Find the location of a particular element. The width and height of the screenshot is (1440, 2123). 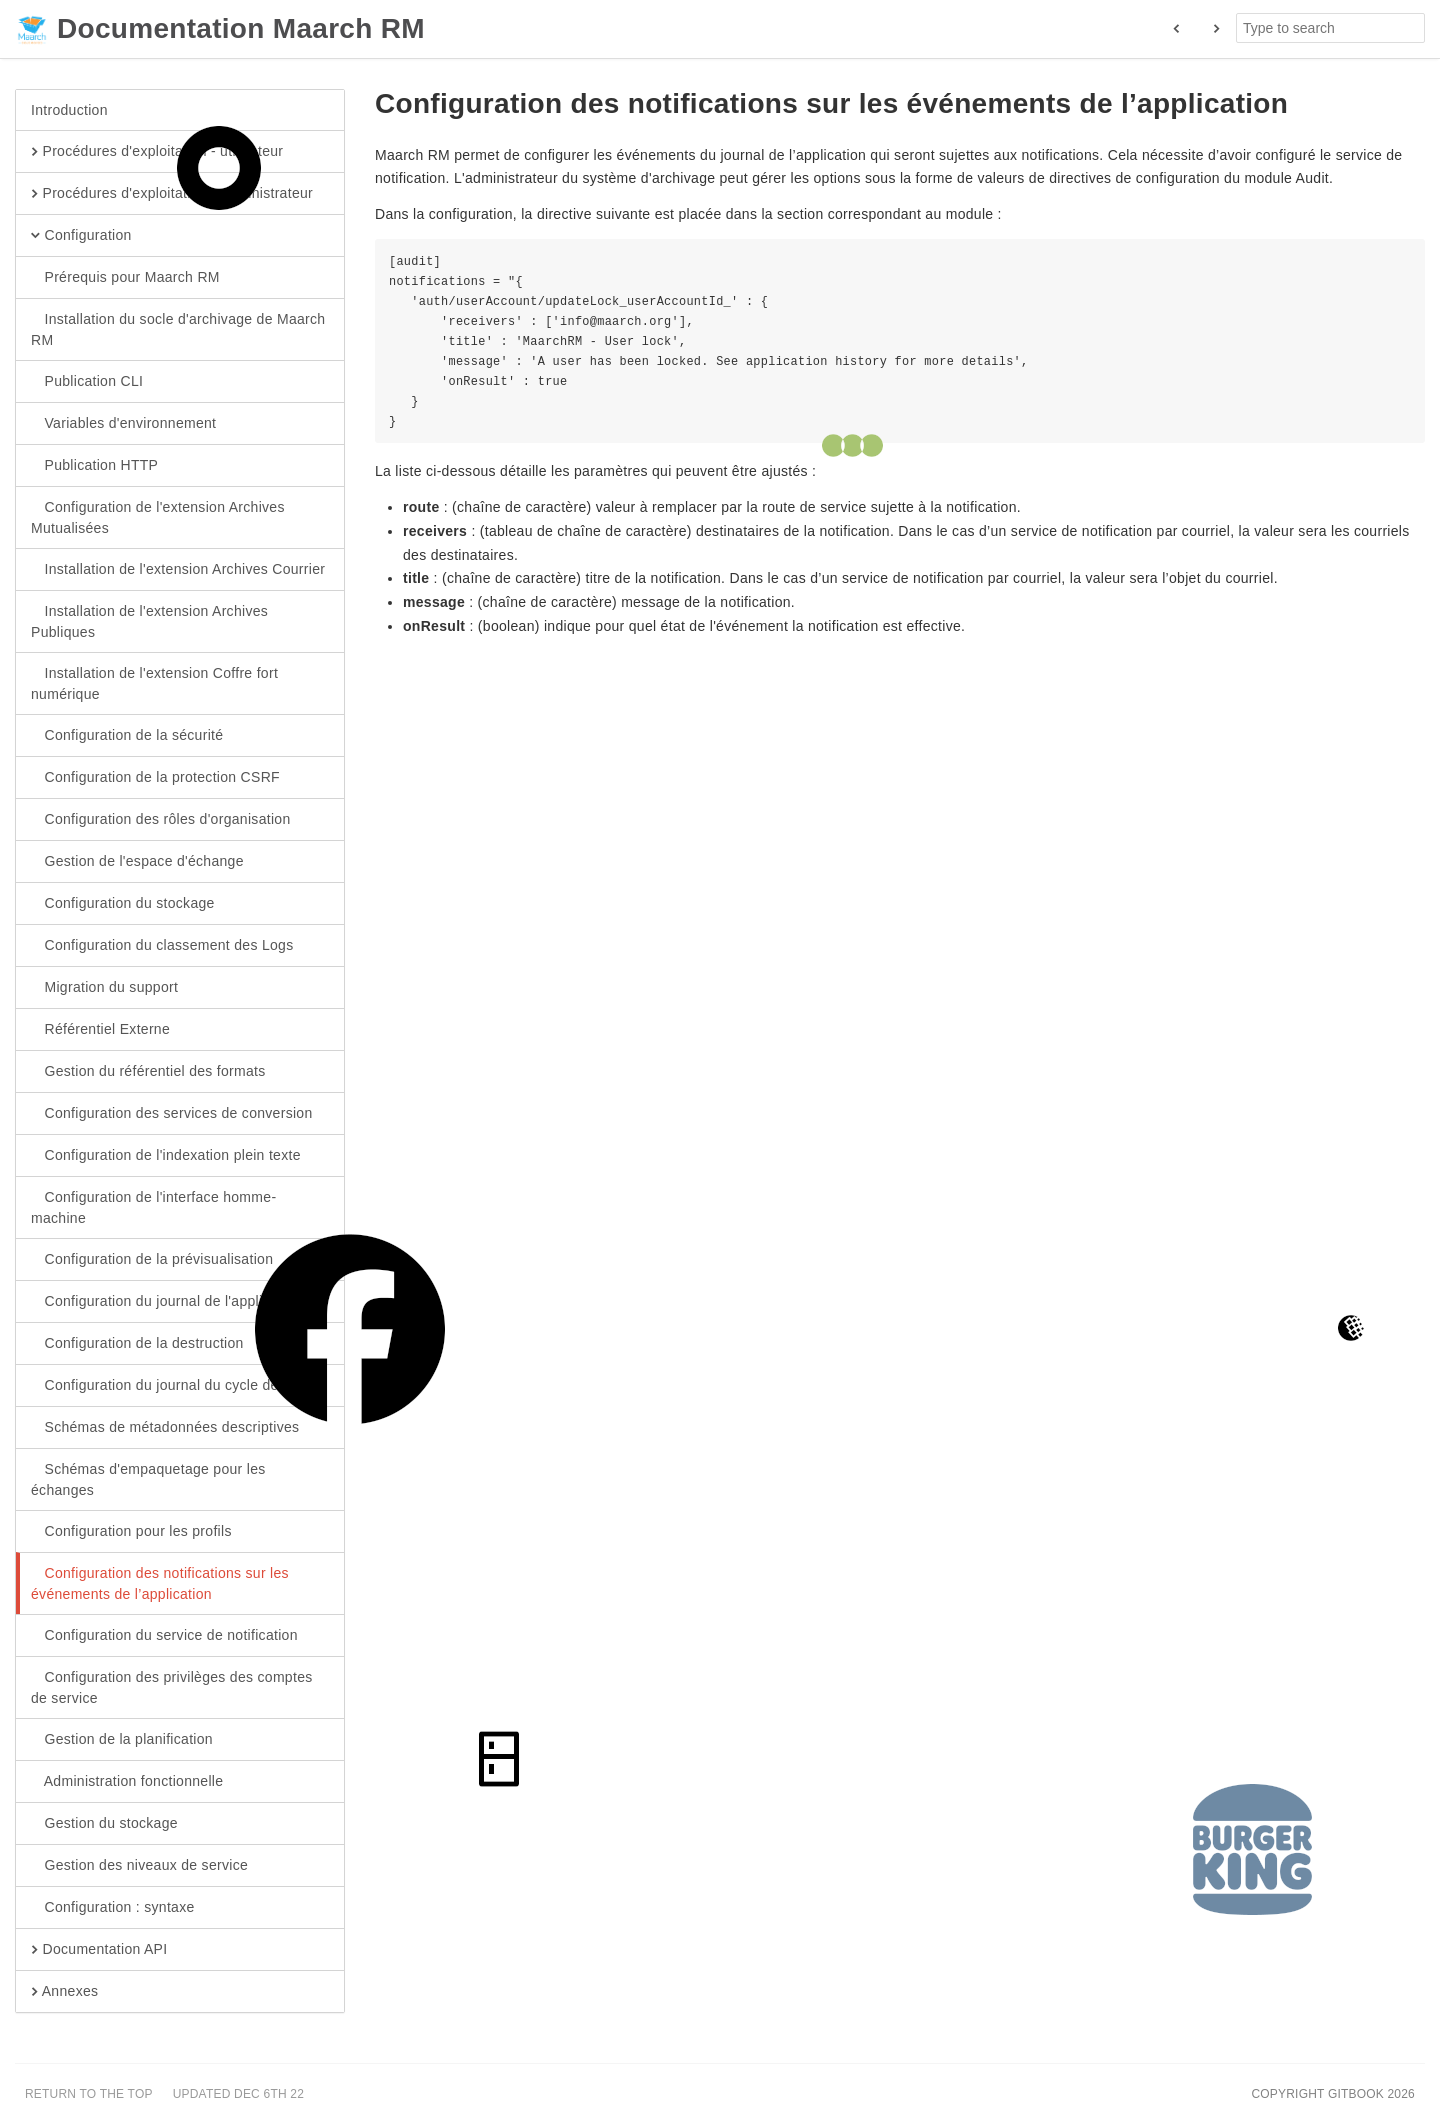

open the Burger King app is located at coordinates (1252, 1849).